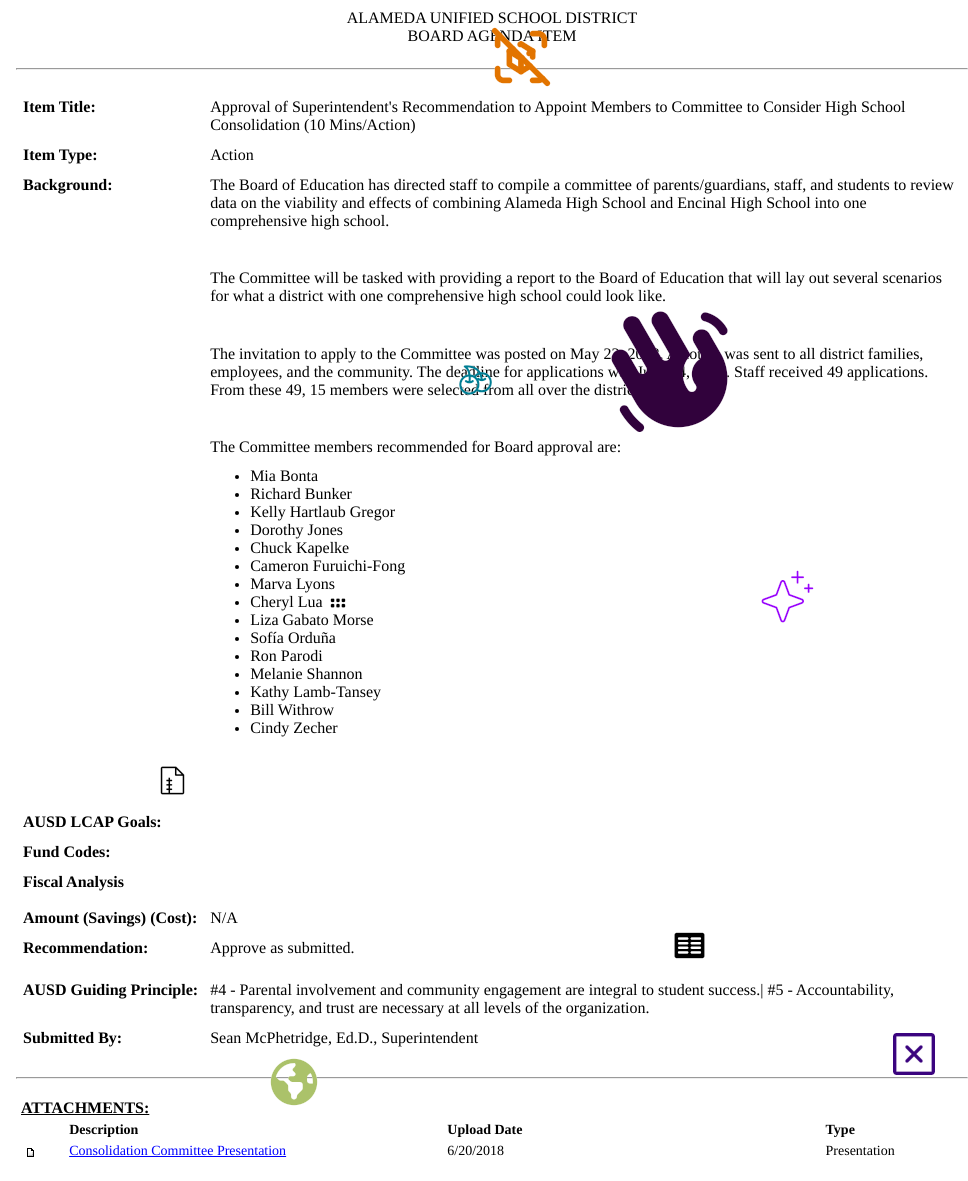  I want to click on access compressed or archived files, so click(172, 780).